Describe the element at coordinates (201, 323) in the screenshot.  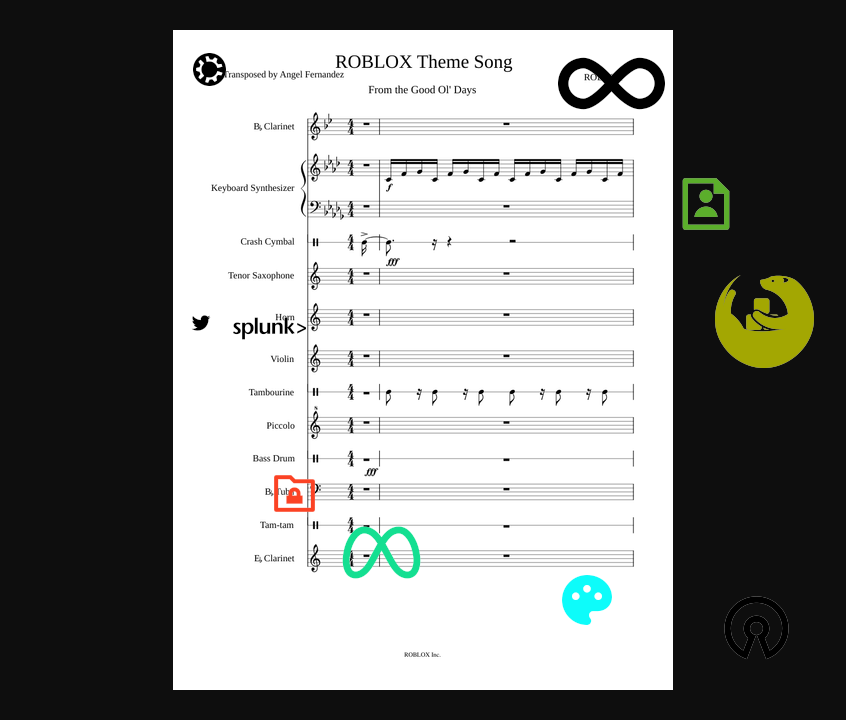
I see `share to twitter` at that location.